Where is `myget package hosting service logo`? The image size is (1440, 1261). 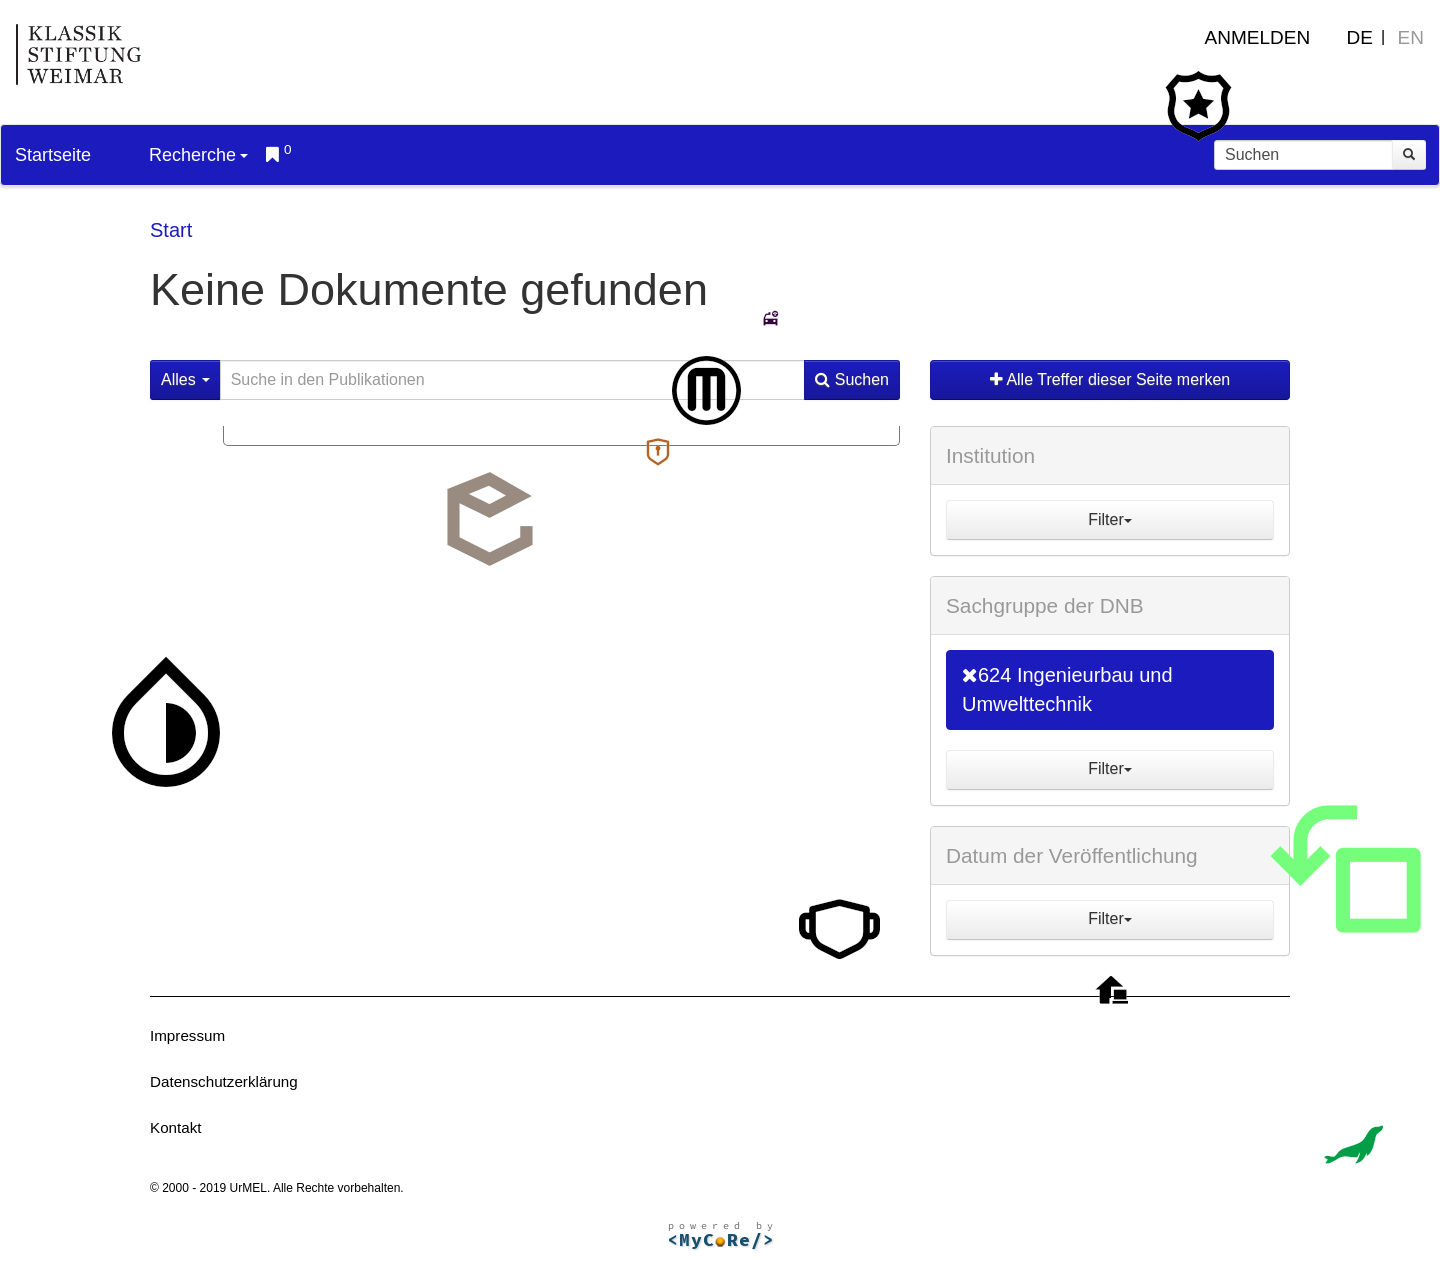
myget package hosting service logo is located at coordinates (490, 519).